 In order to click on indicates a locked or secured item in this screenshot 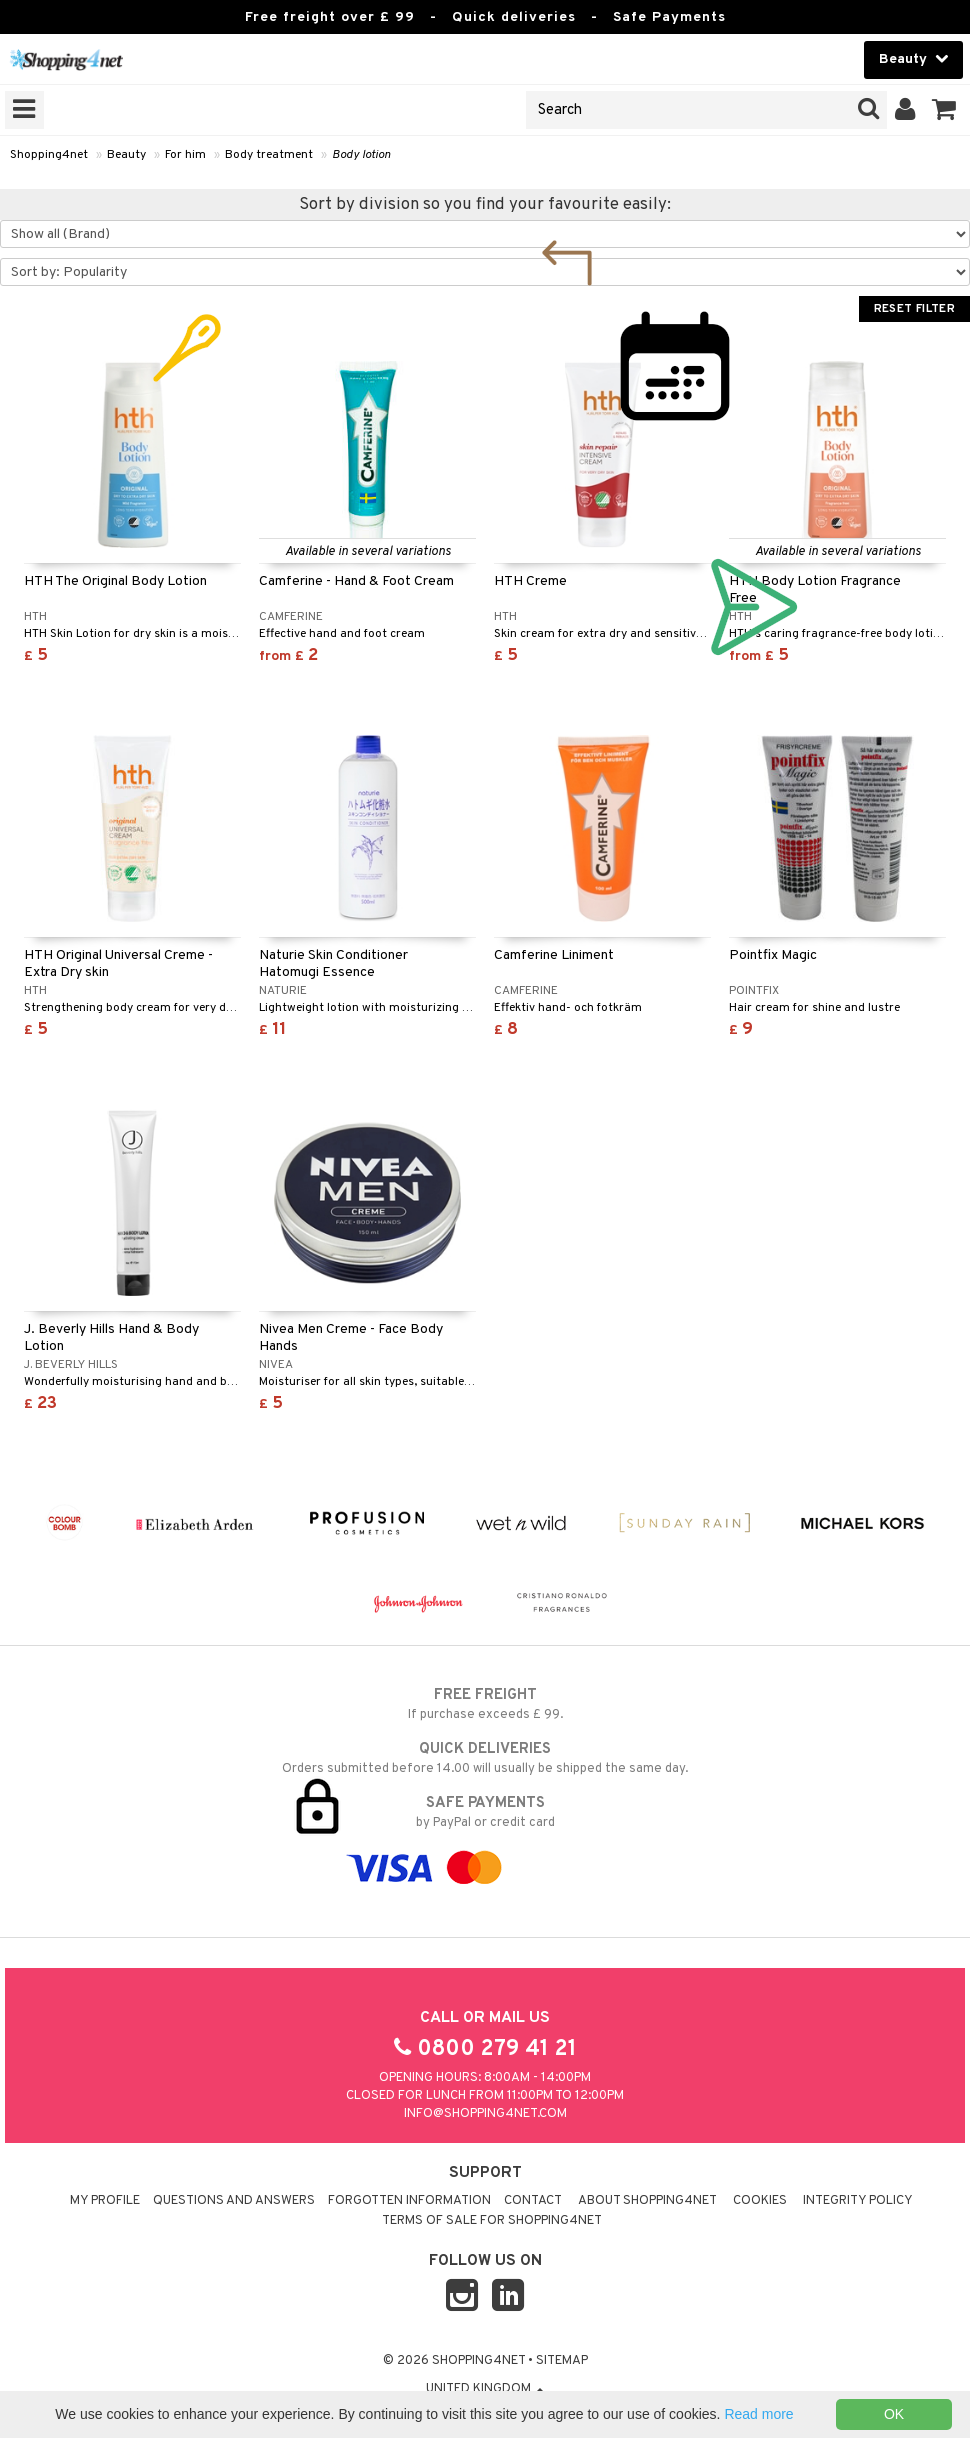, I will do `click(317, 1807)`.